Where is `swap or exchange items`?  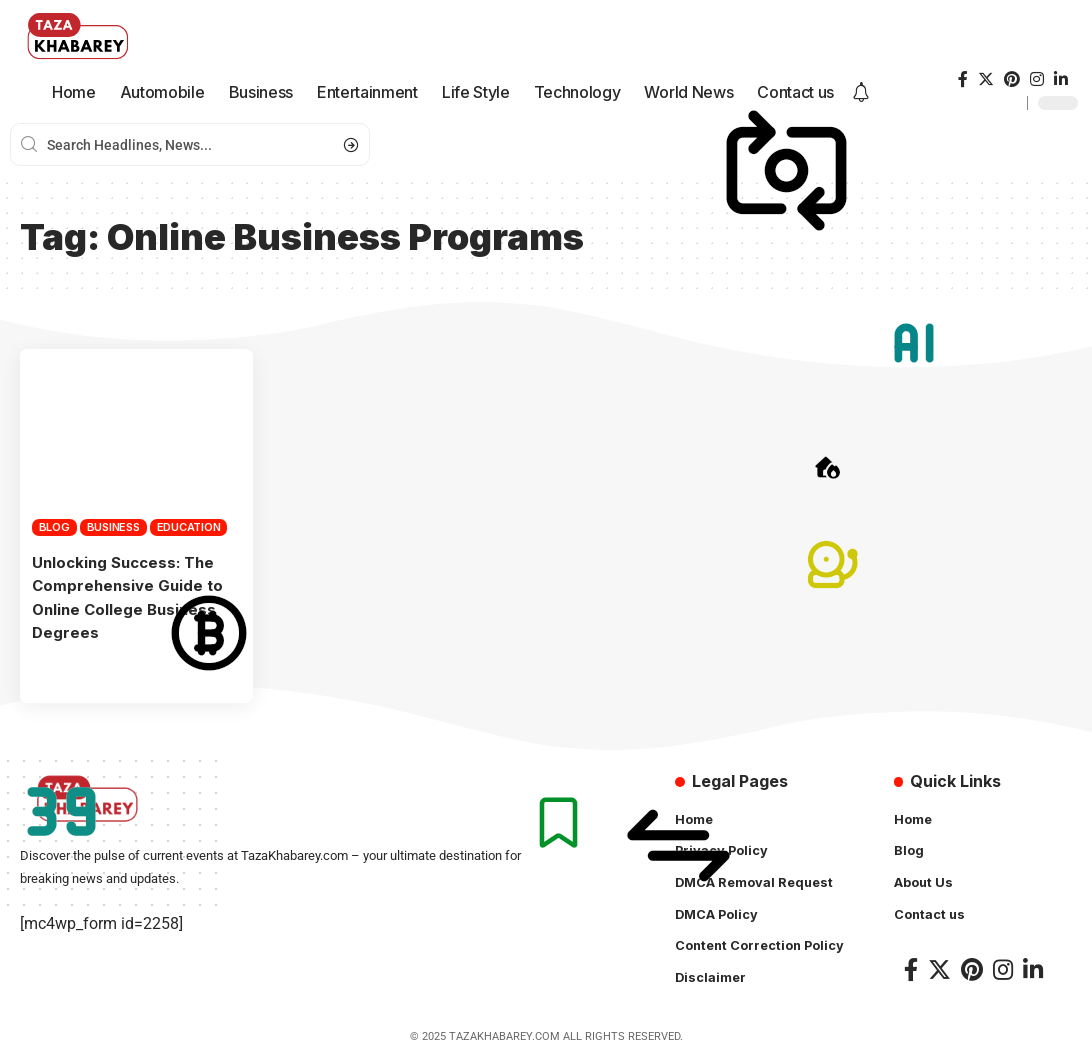 swap or exchange items is located at coordinates (678, 845).